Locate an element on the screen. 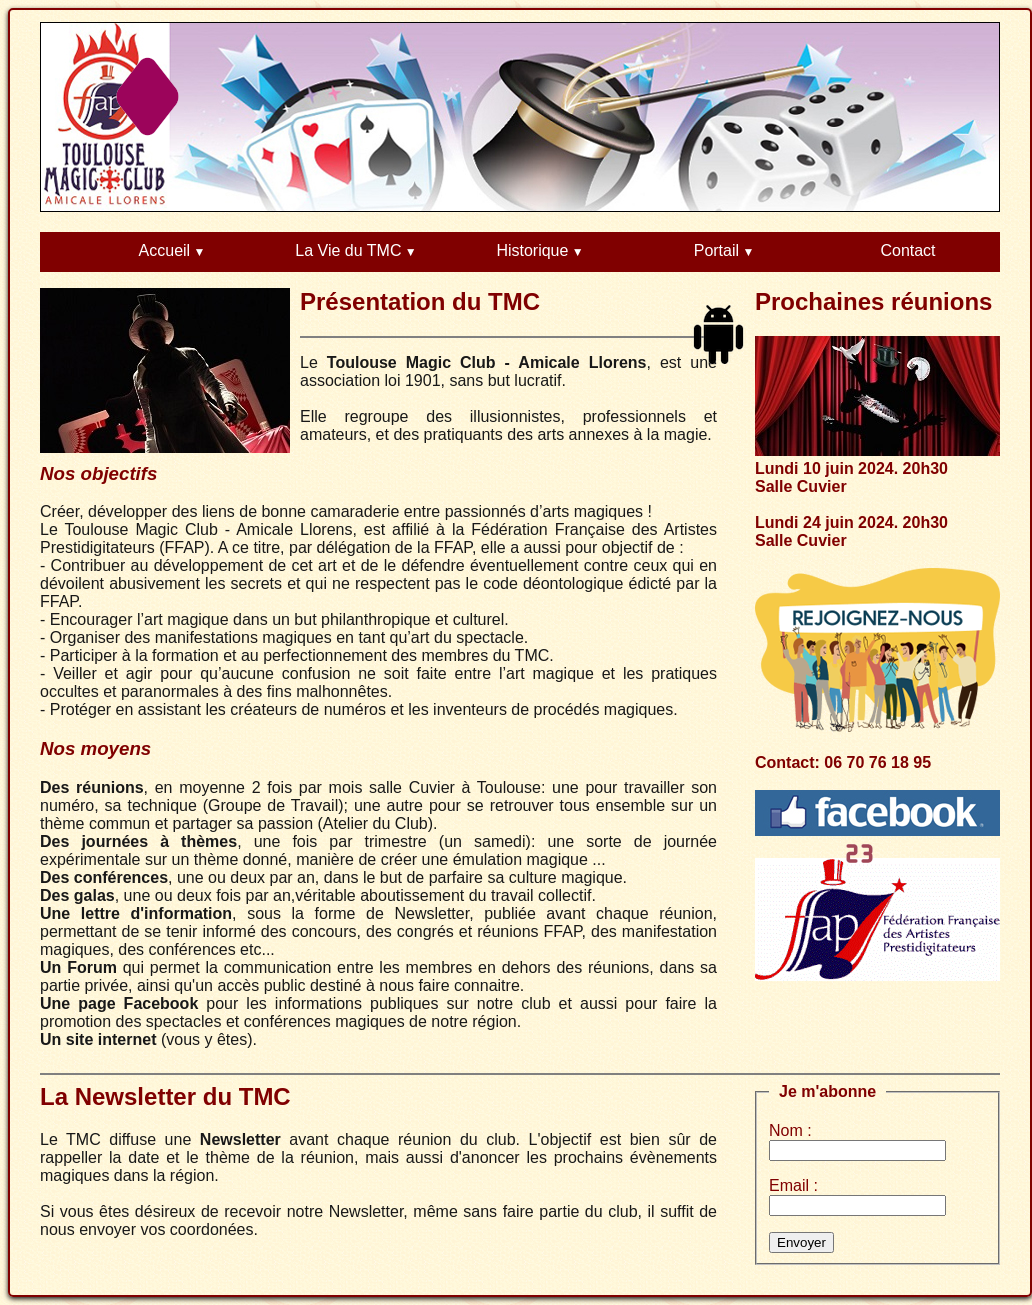  android device or operating system indicator is located at coordinates (718, 334).